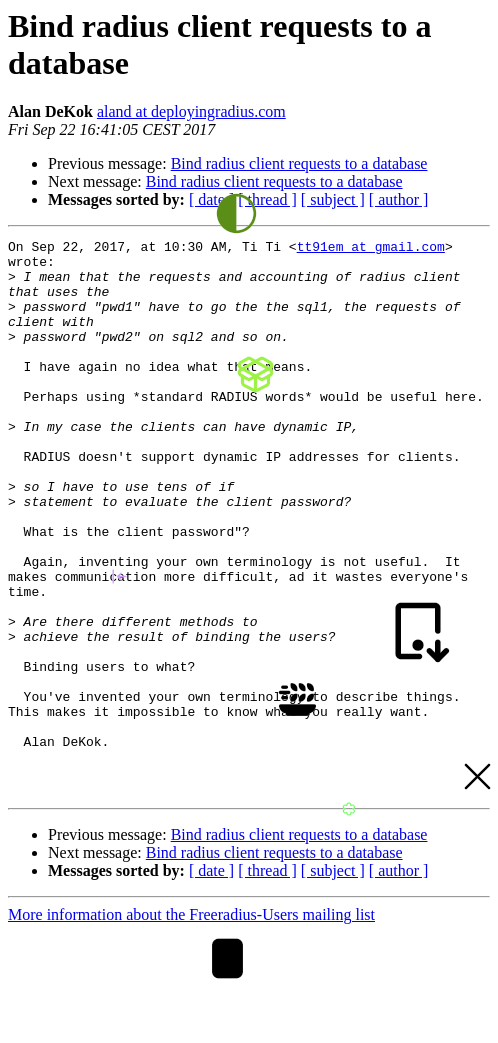 The image size is (498, 1043). I want to click on download content to tablet, so click(418, 631).